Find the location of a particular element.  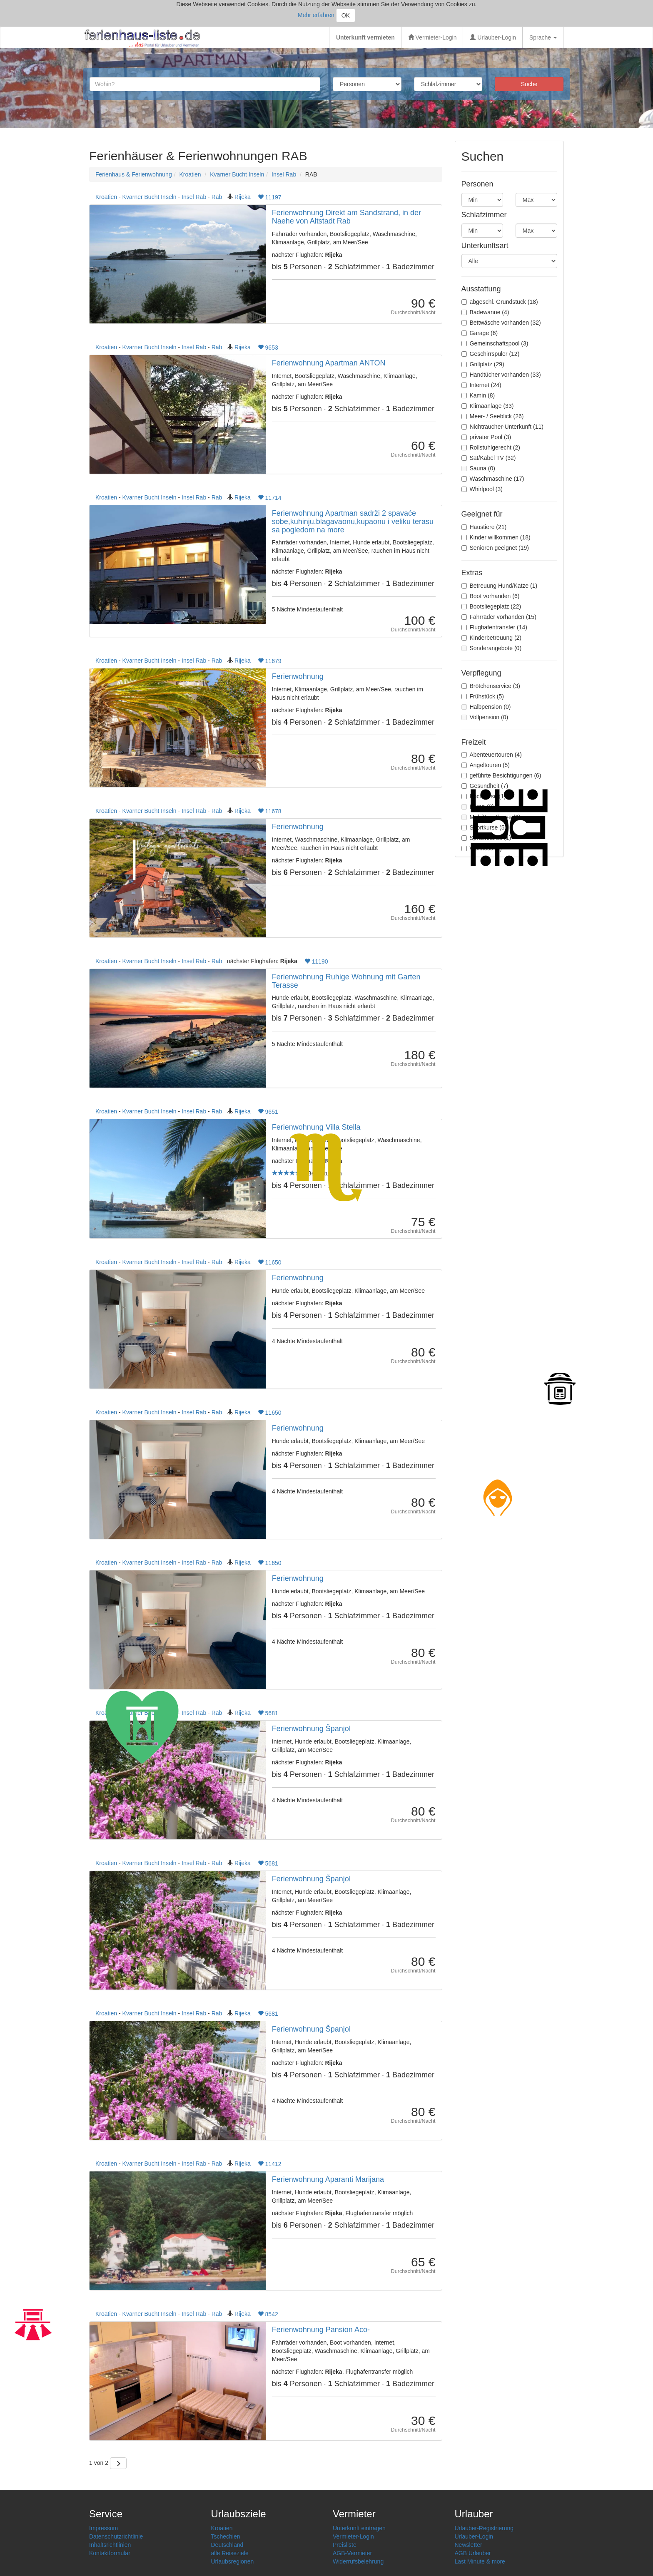

access game inventory or storage grid is located at coordinates (509, 827).